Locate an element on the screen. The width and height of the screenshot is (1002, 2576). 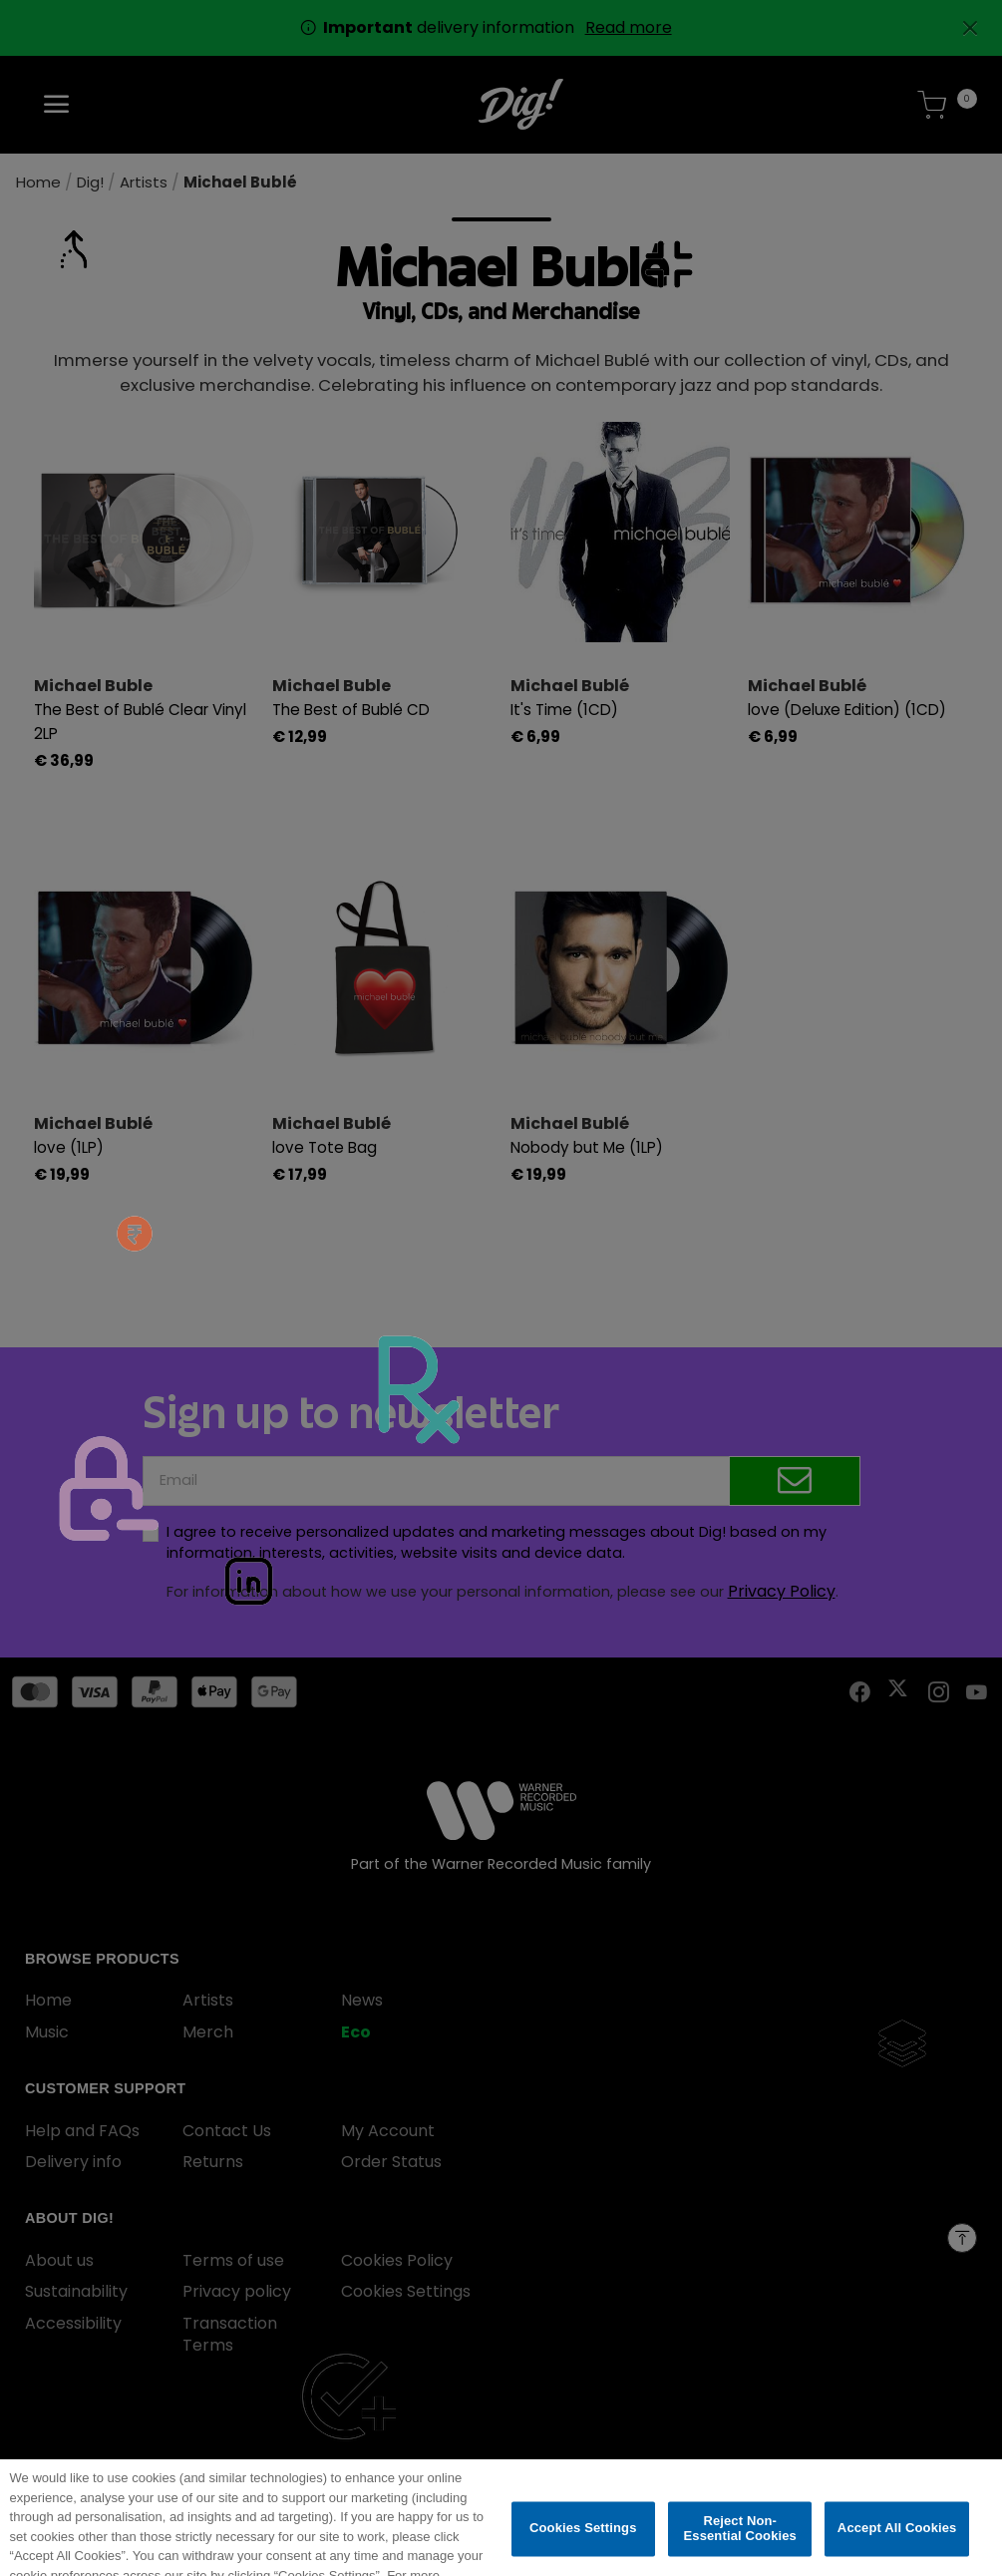
view prescription details is located at coordinates (416, 1389).